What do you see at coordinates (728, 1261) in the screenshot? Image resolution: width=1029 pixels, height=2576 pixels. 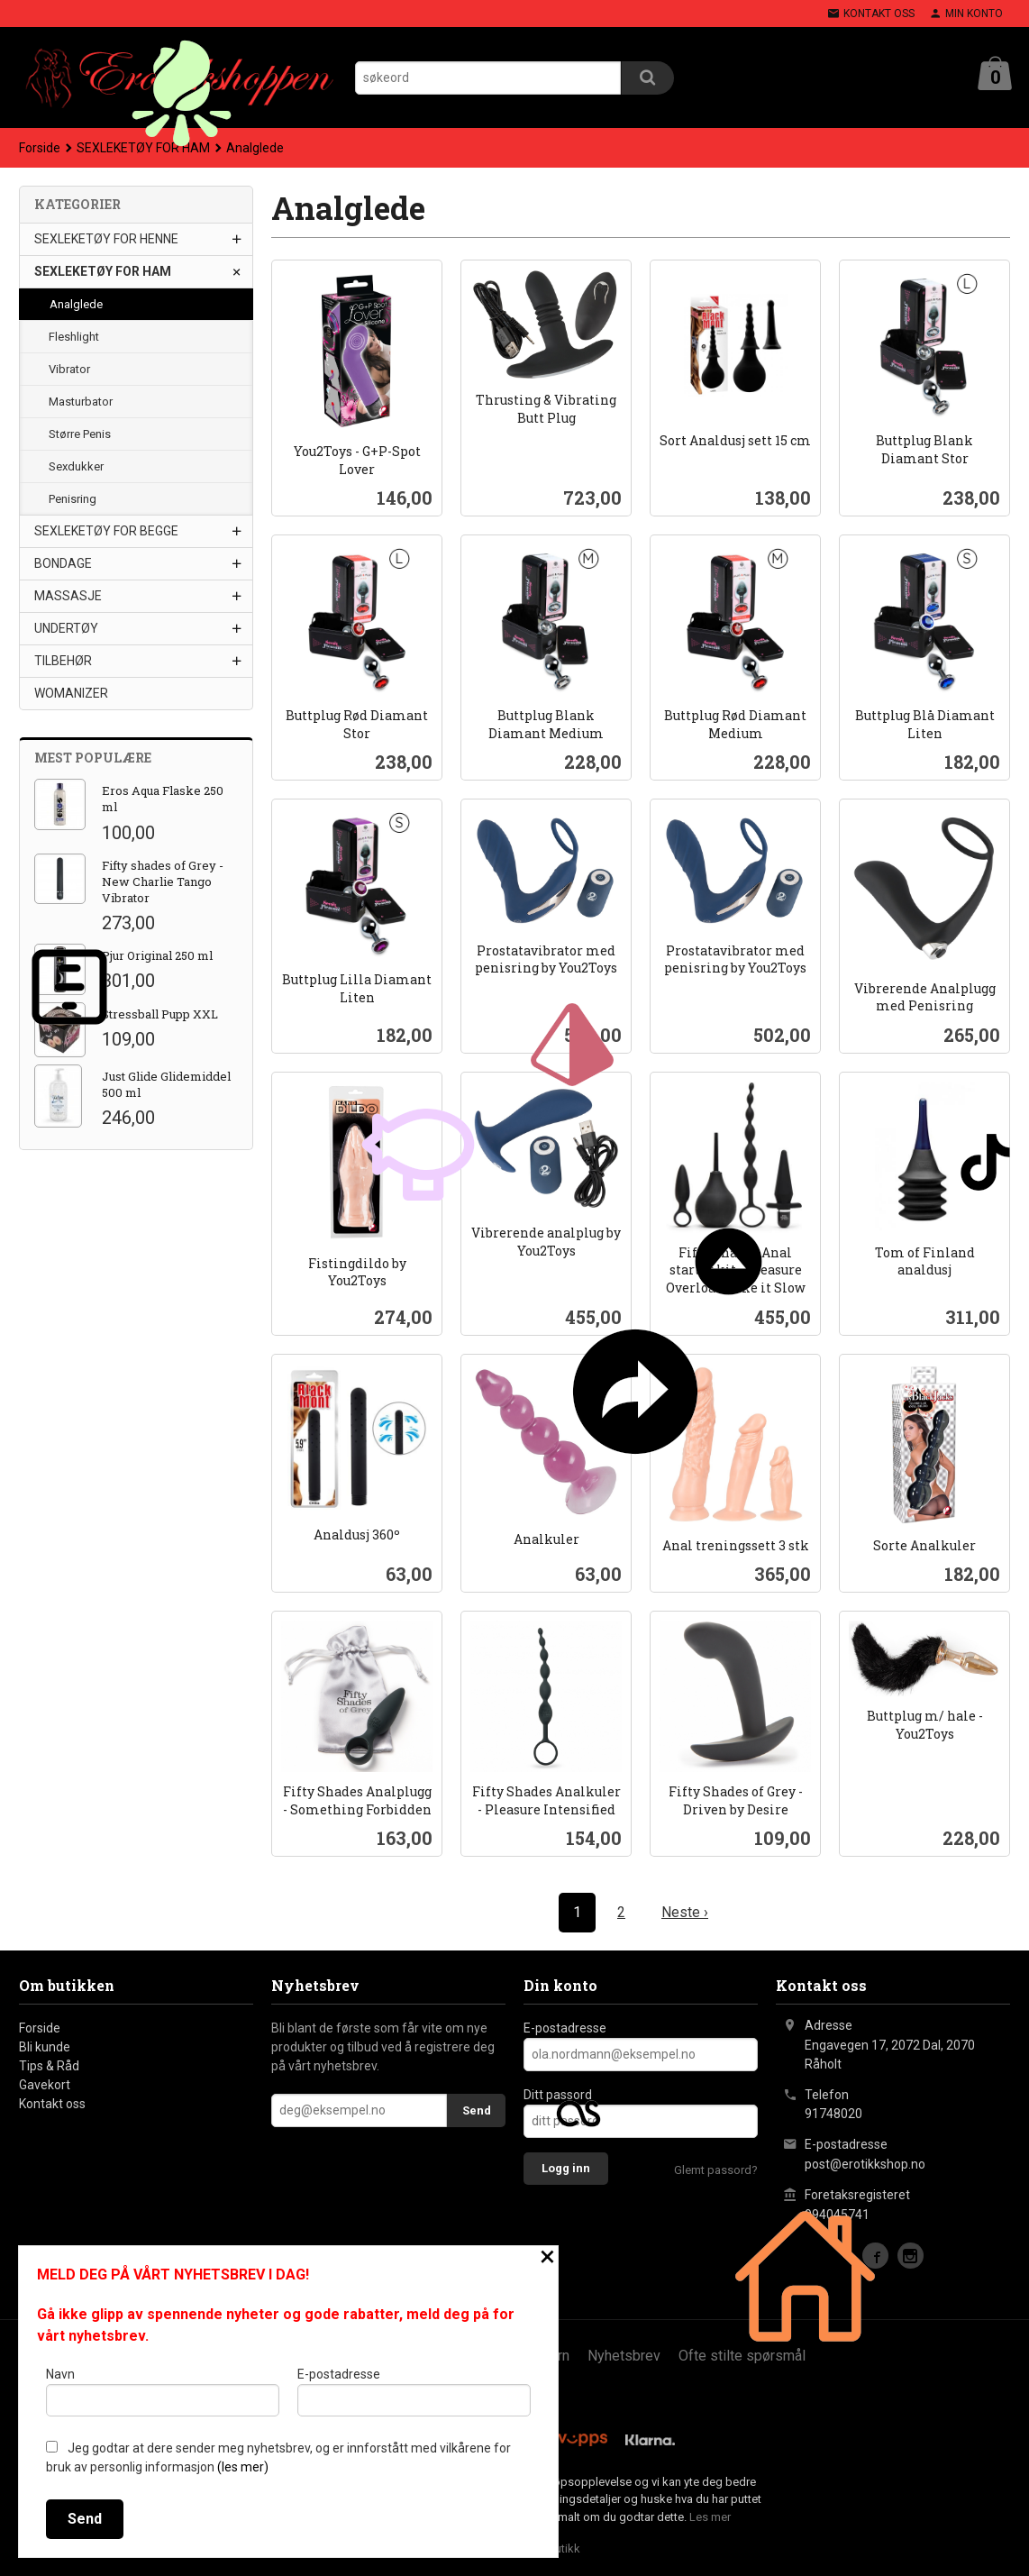 I see `collapse an expanded section` at bounding box center [728, 1261].